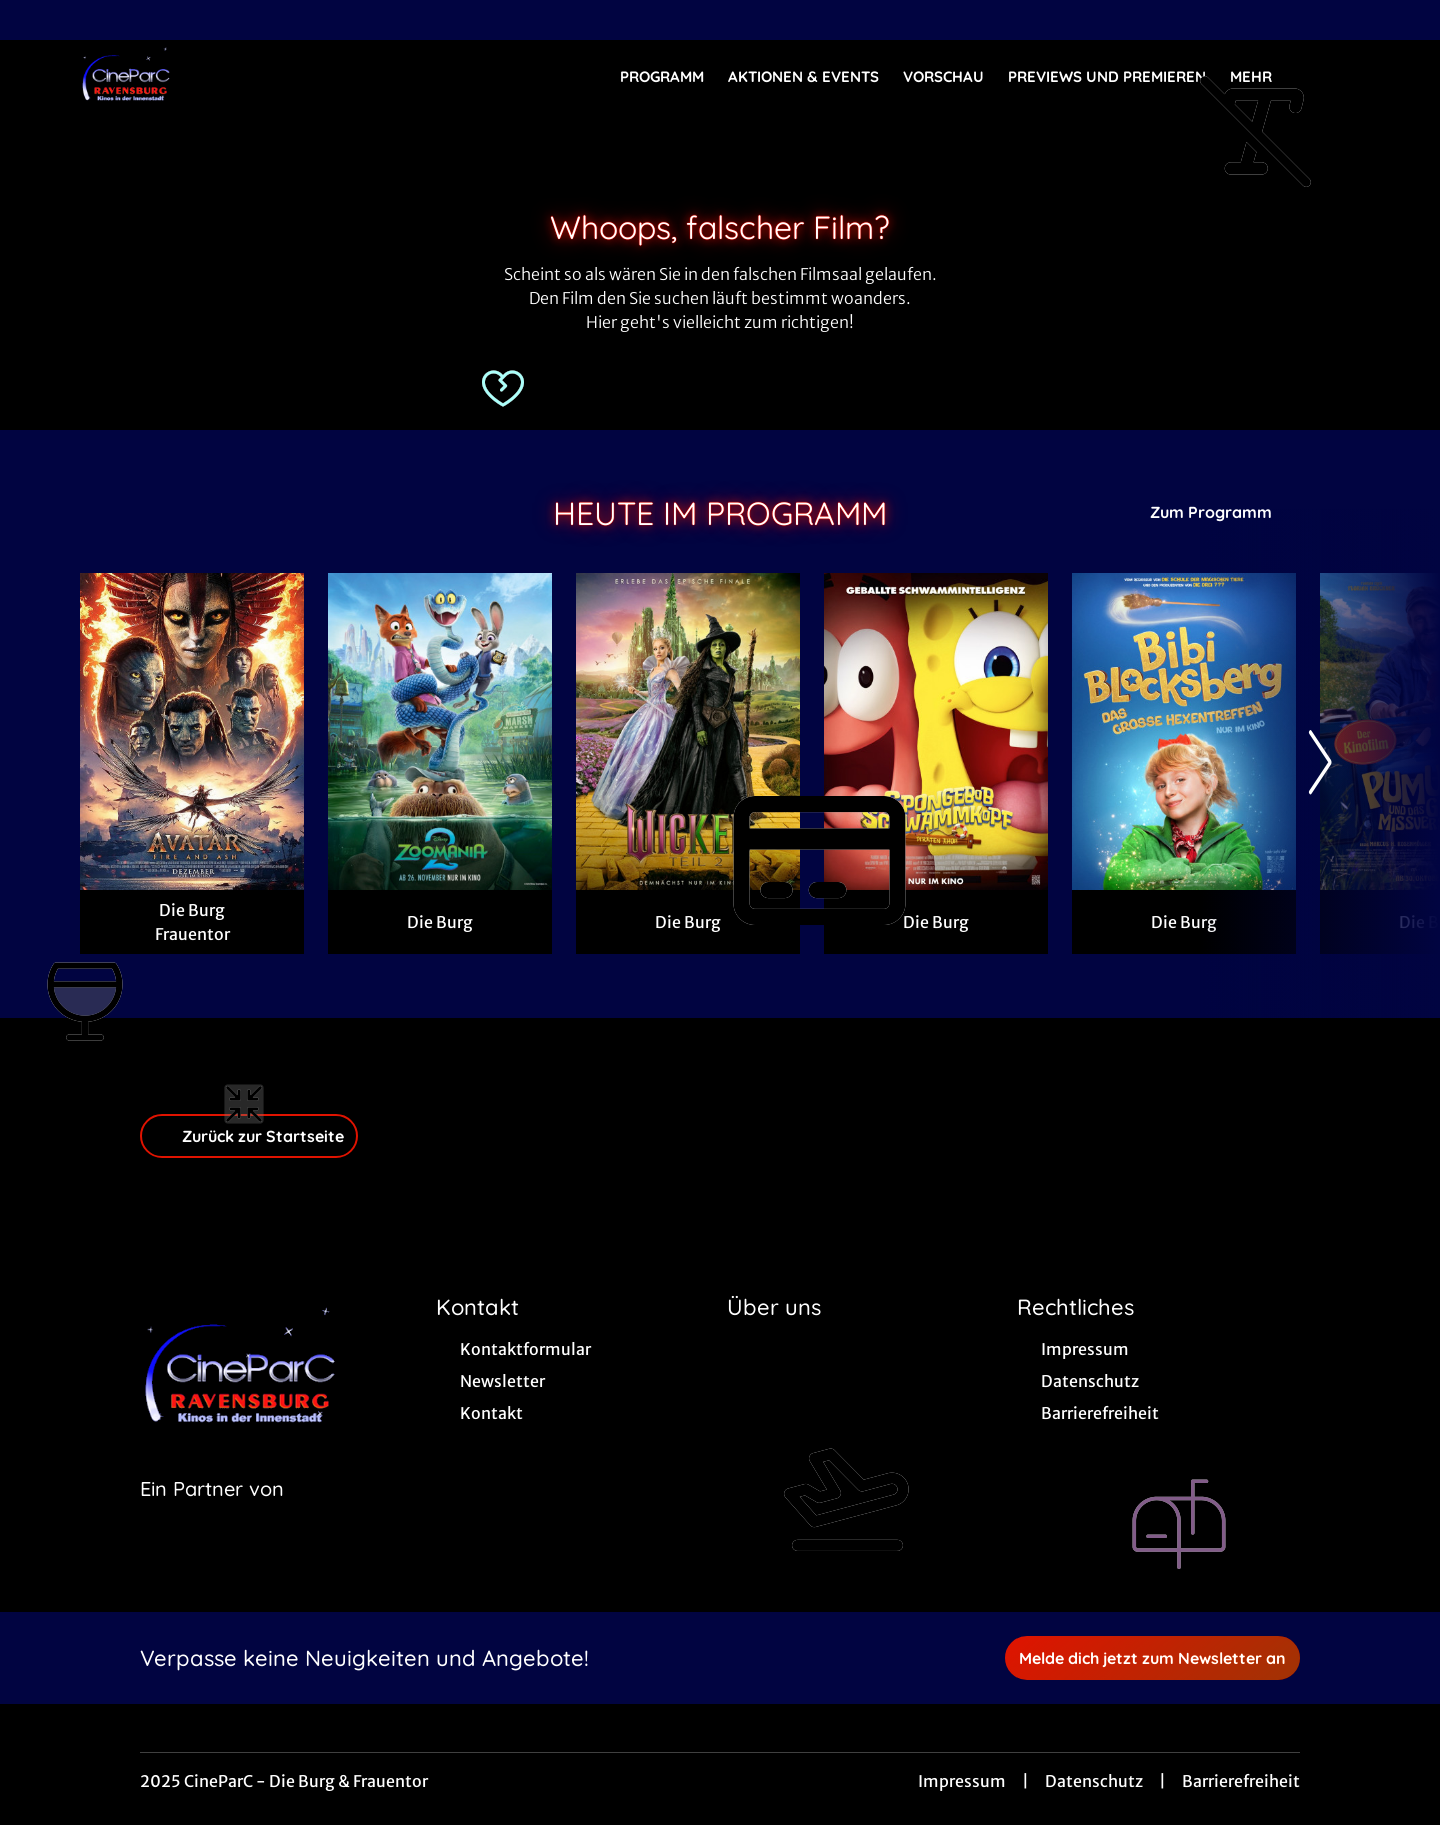 The image size is (1440, 1825). I want to click on remove from favorites, so click(503, 387).